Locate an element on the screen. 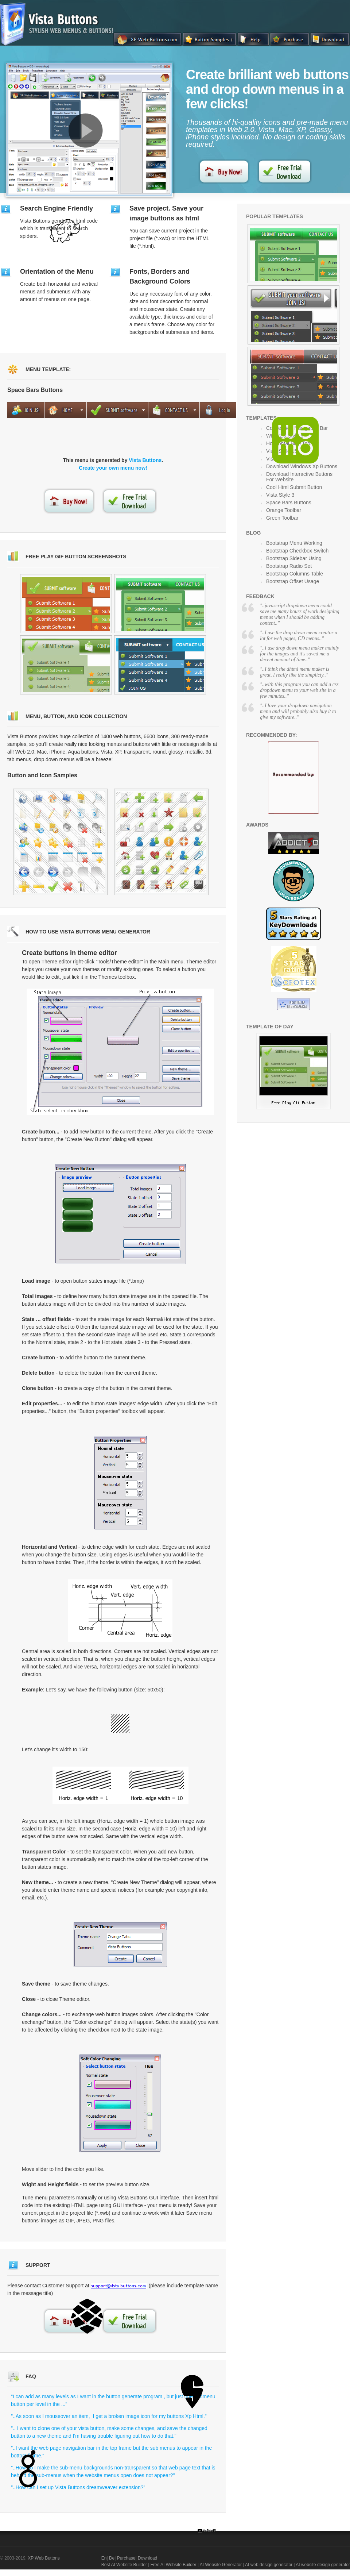  open the Wemo smart home app is located at coordinates (295, 440).